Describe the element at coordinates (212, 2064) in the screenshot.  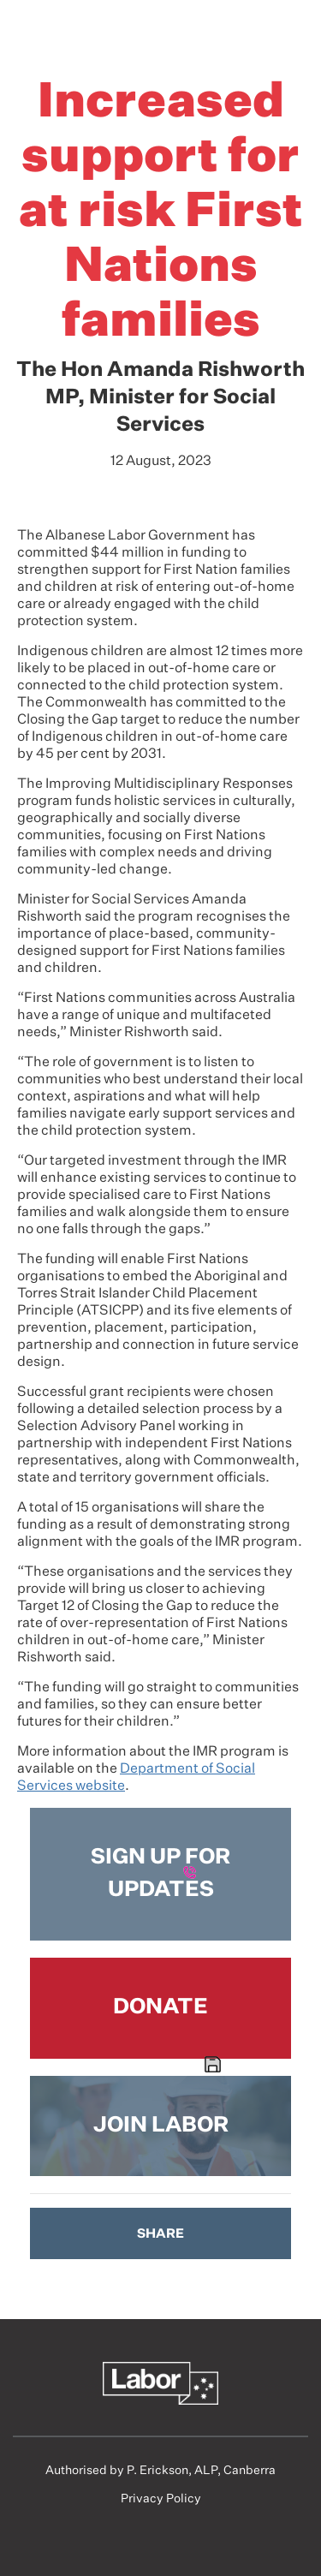
I see `save current file or document` at that location.